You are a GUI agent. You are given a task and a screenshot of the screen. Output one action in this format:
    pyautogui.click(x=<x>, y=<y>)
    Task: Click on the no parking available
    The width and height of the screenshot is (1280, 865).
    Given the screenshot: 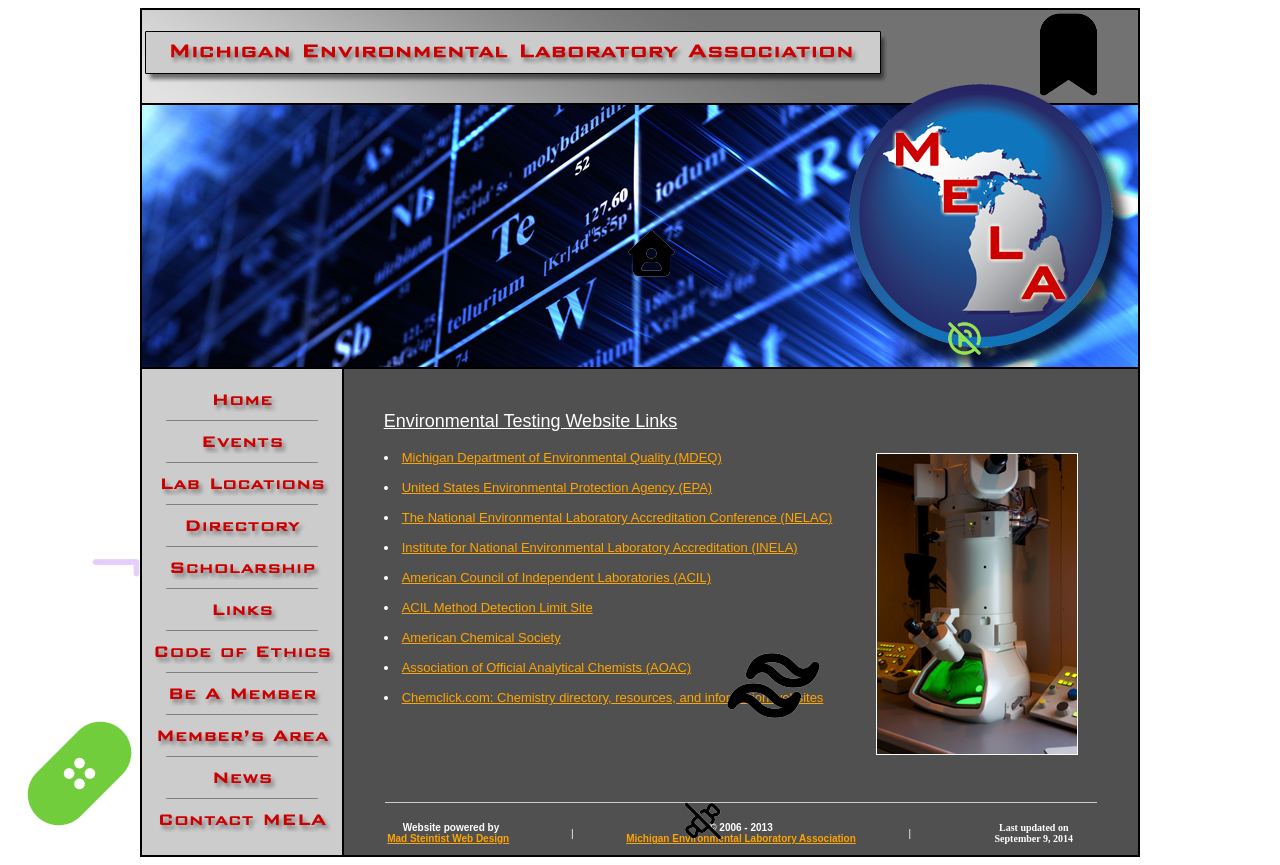 What is the action you would take?
    pyautogui.click(x=964, y=338)
    